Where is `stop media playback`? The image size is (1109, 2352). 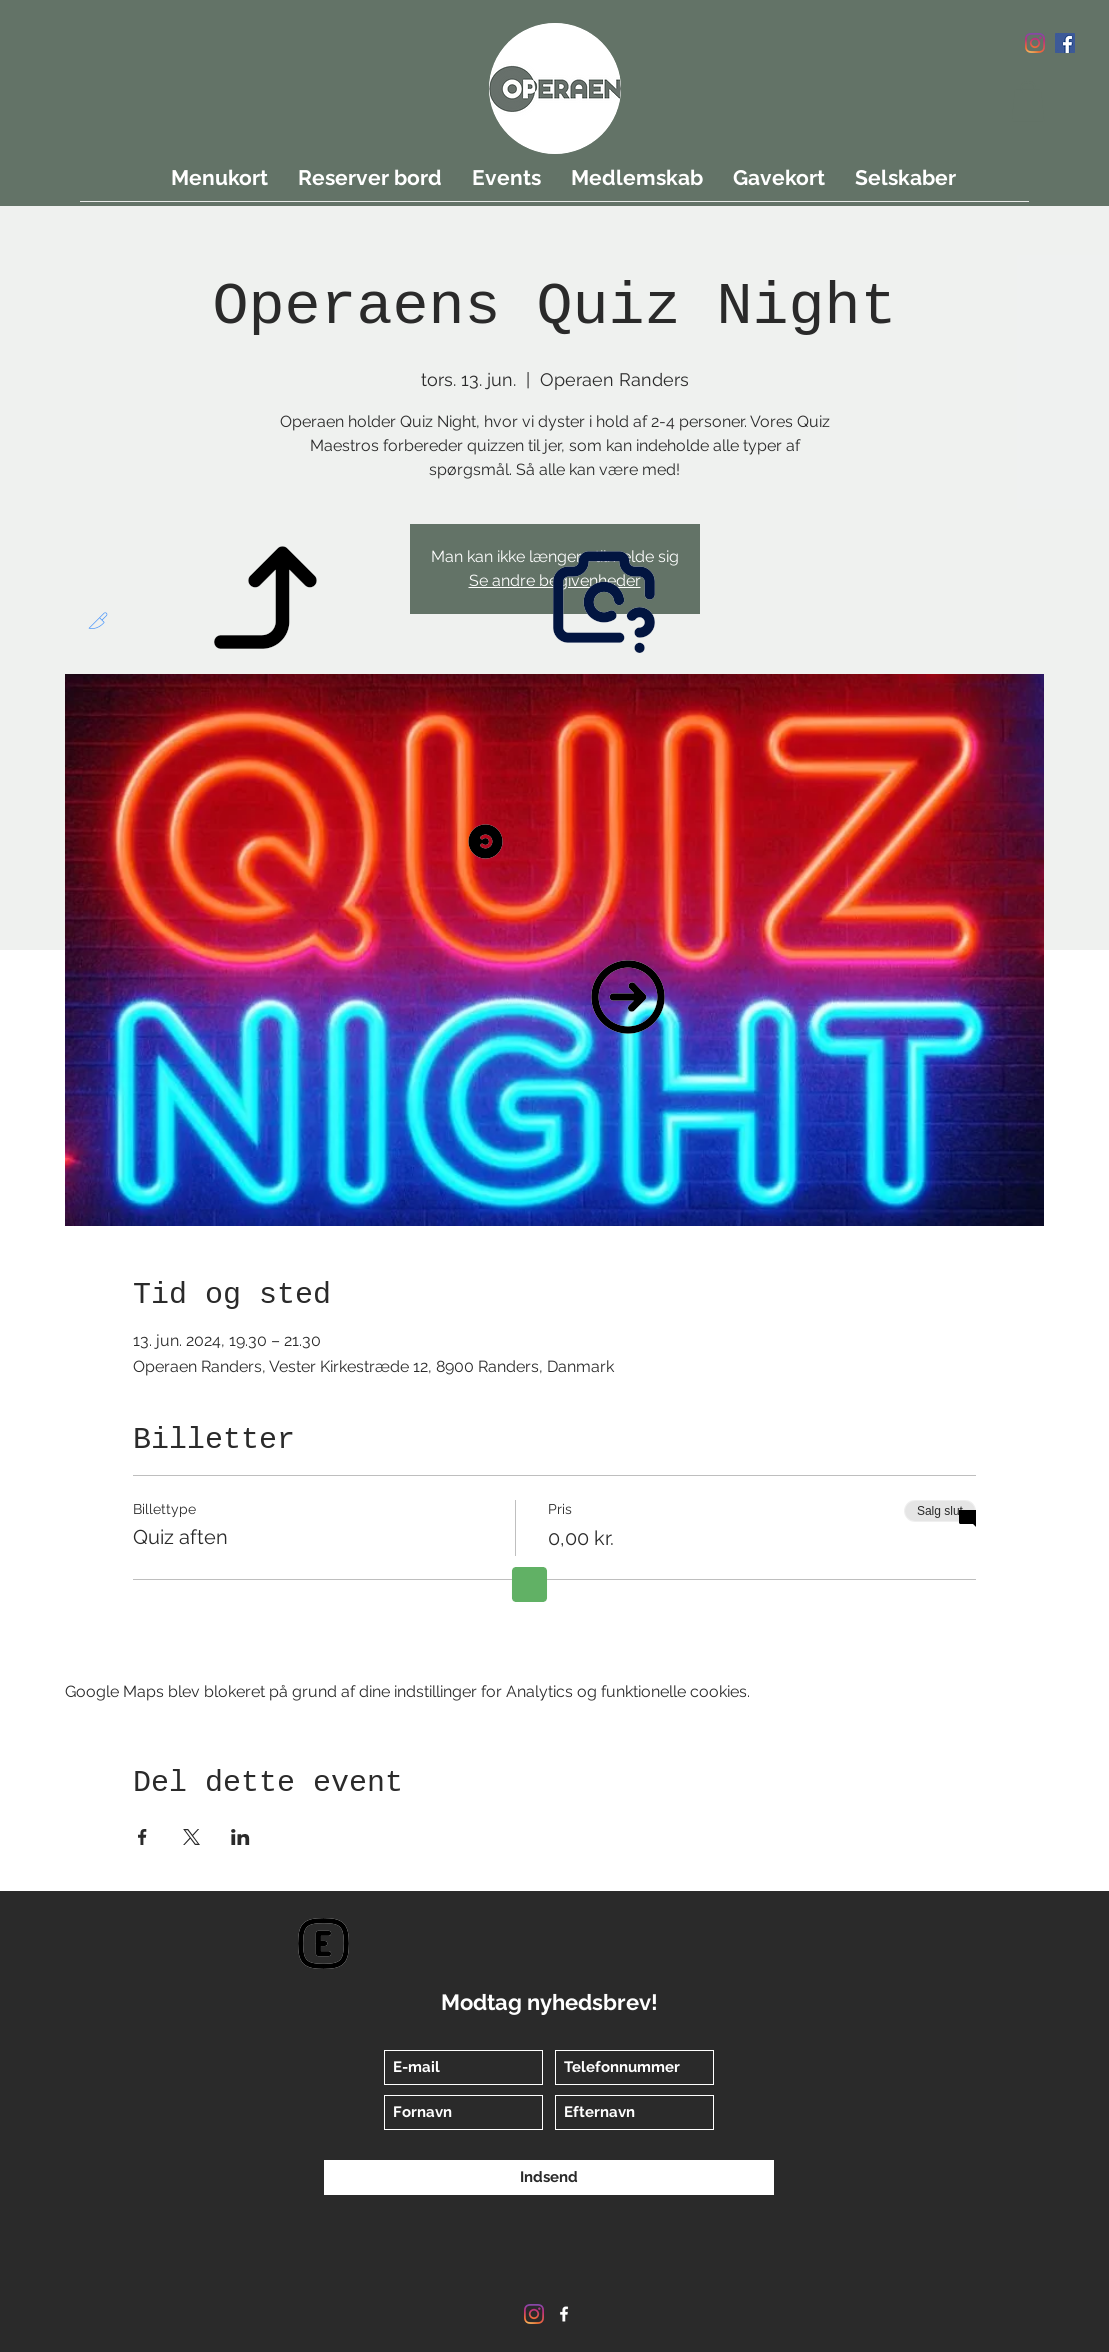 stop media playback is located at coordinates (529, 1584).